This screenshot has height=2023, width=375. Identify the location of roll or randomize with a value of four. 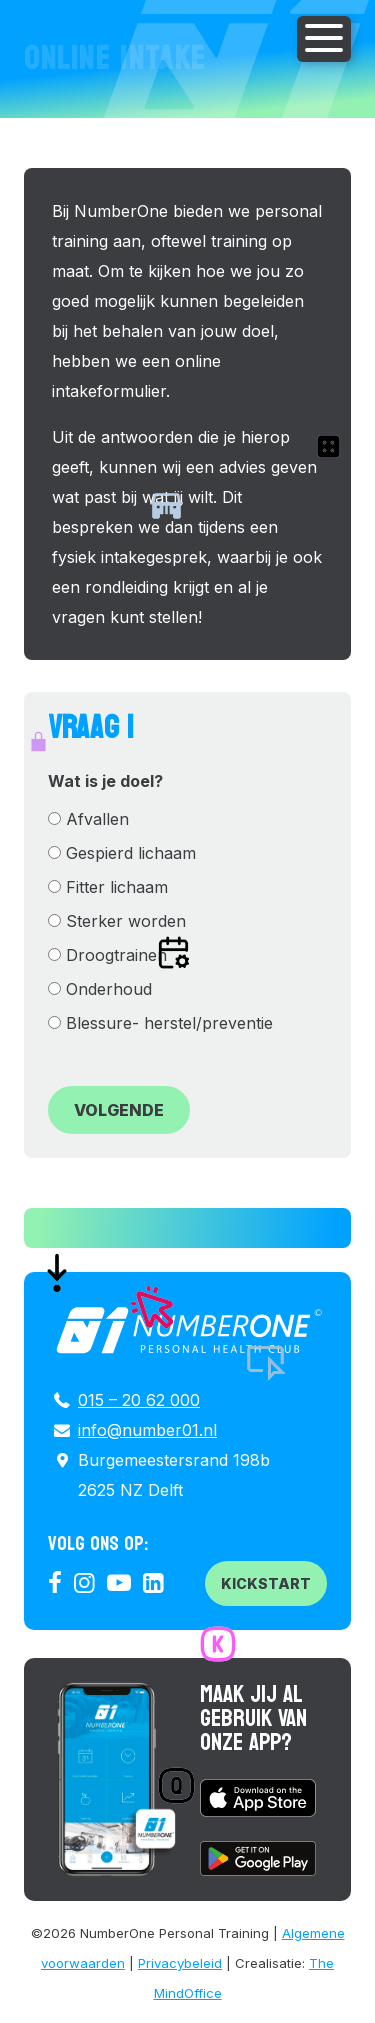
(328, 446).